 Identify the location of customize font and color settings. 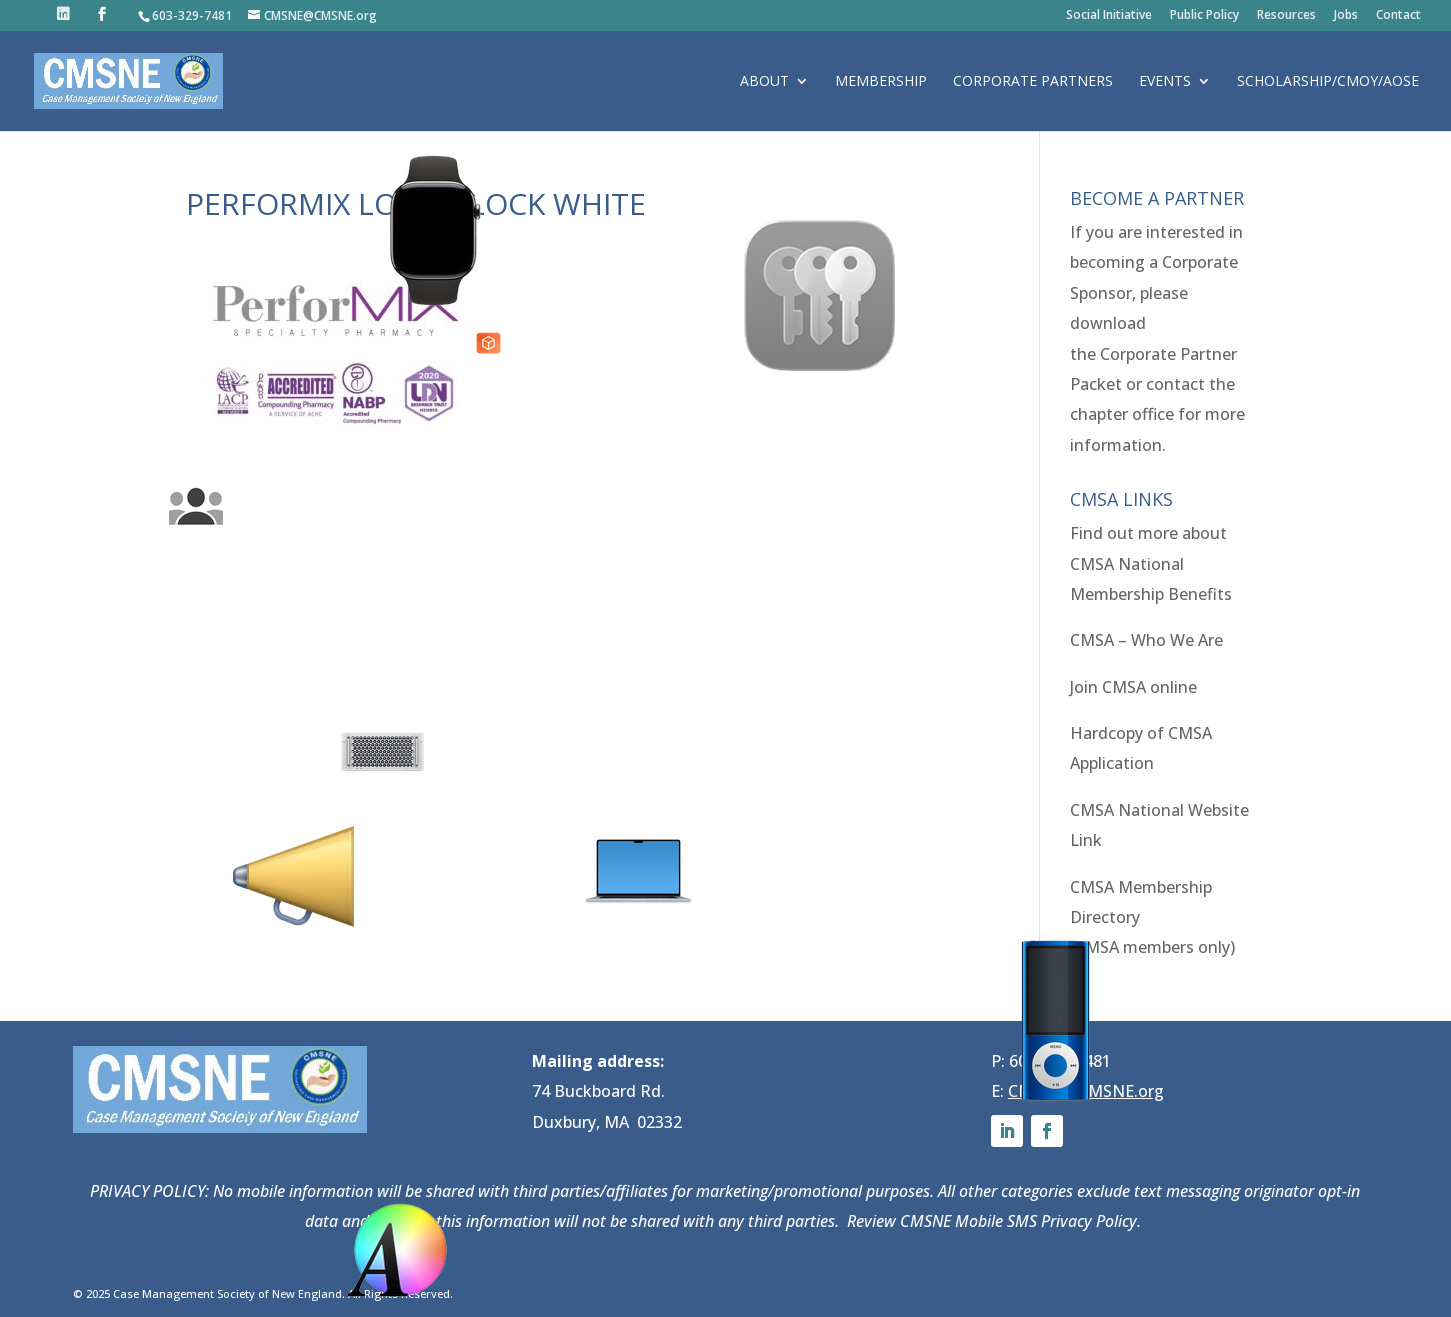
(397, 1243).